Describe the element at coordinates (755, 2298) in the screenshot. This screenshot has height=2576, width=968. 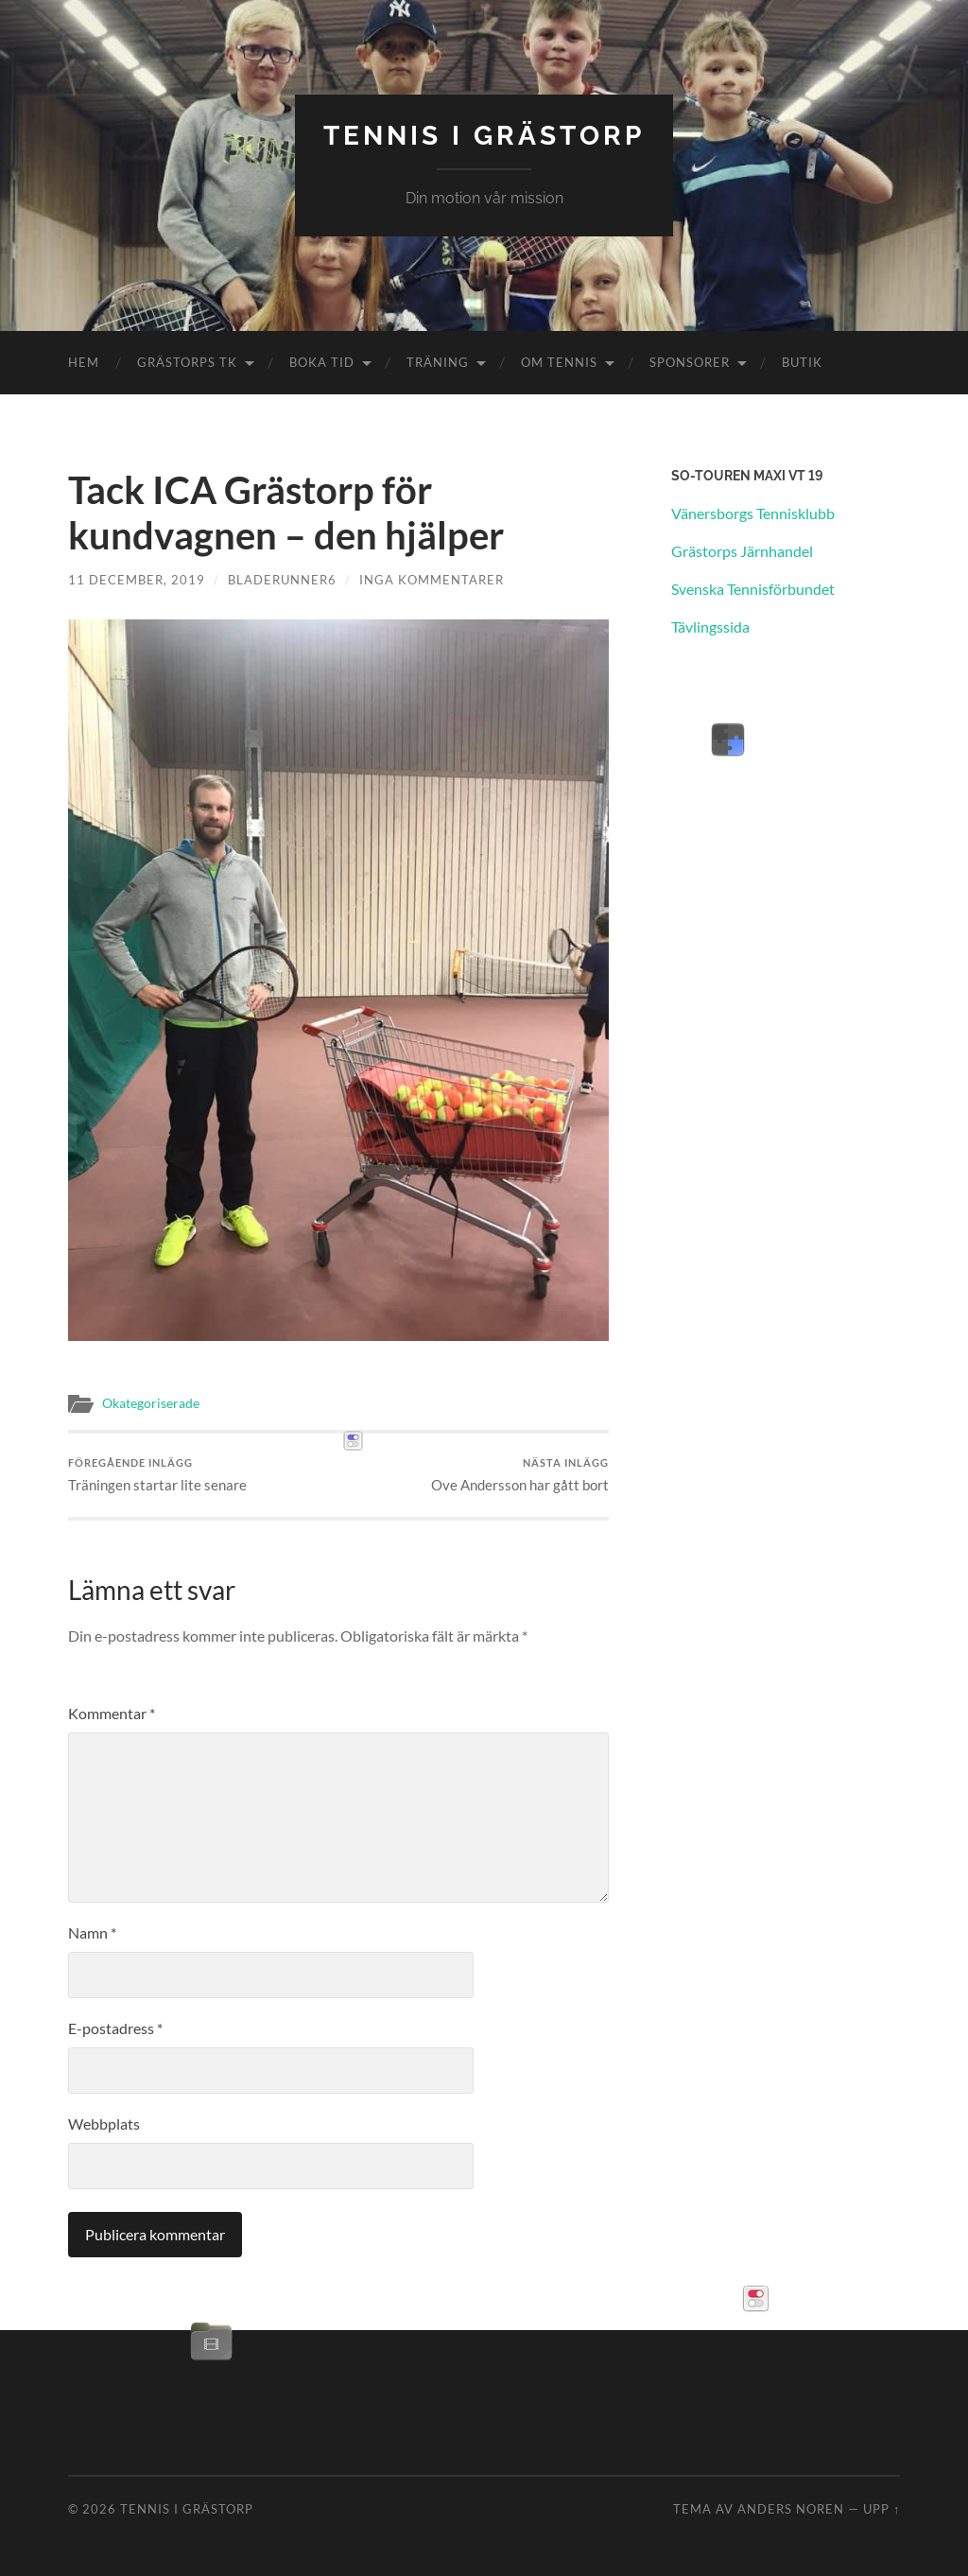
I see `open gnome tweaks to customize system settings` at that location.